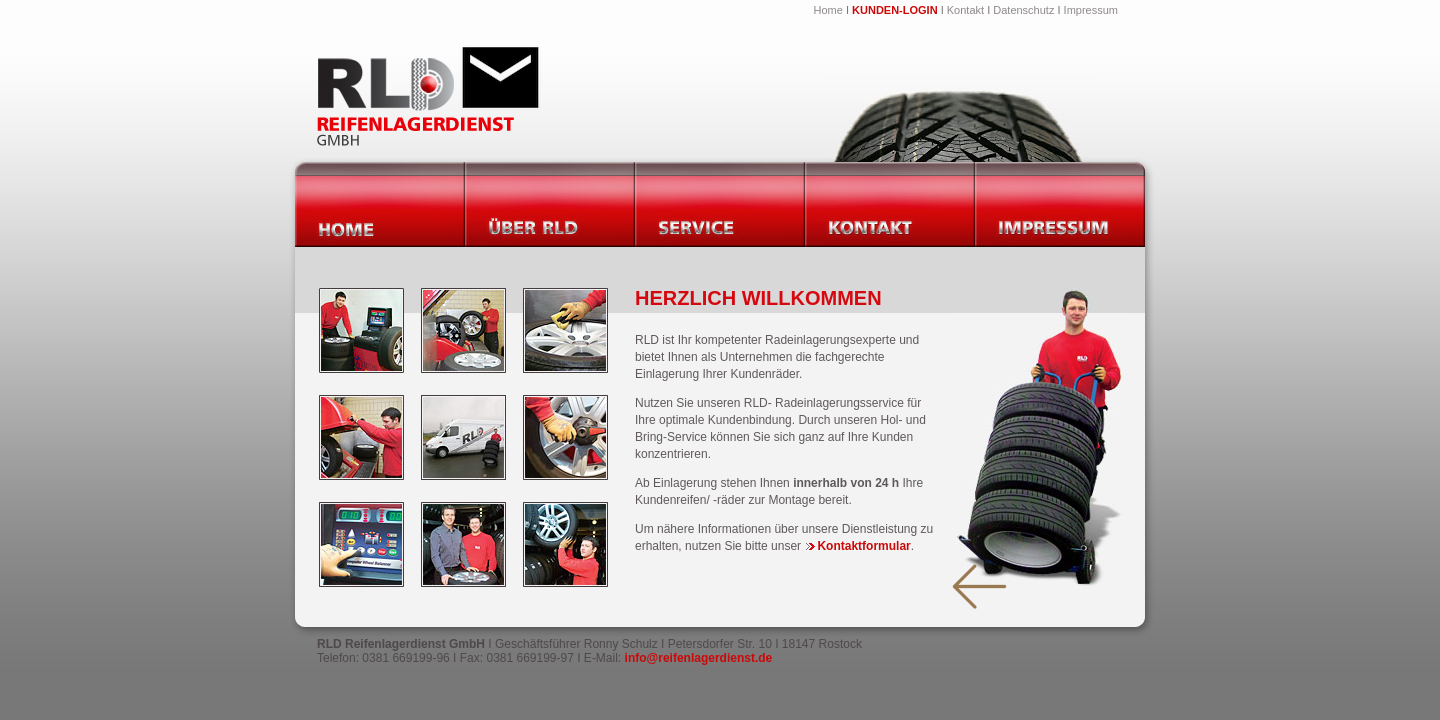 The width and height of the screenshot is (1440, 720). What do you see at coordinates (449, 329) in the screenshot?
I see `adjust video playback settings` at bounding box center [449, 329].